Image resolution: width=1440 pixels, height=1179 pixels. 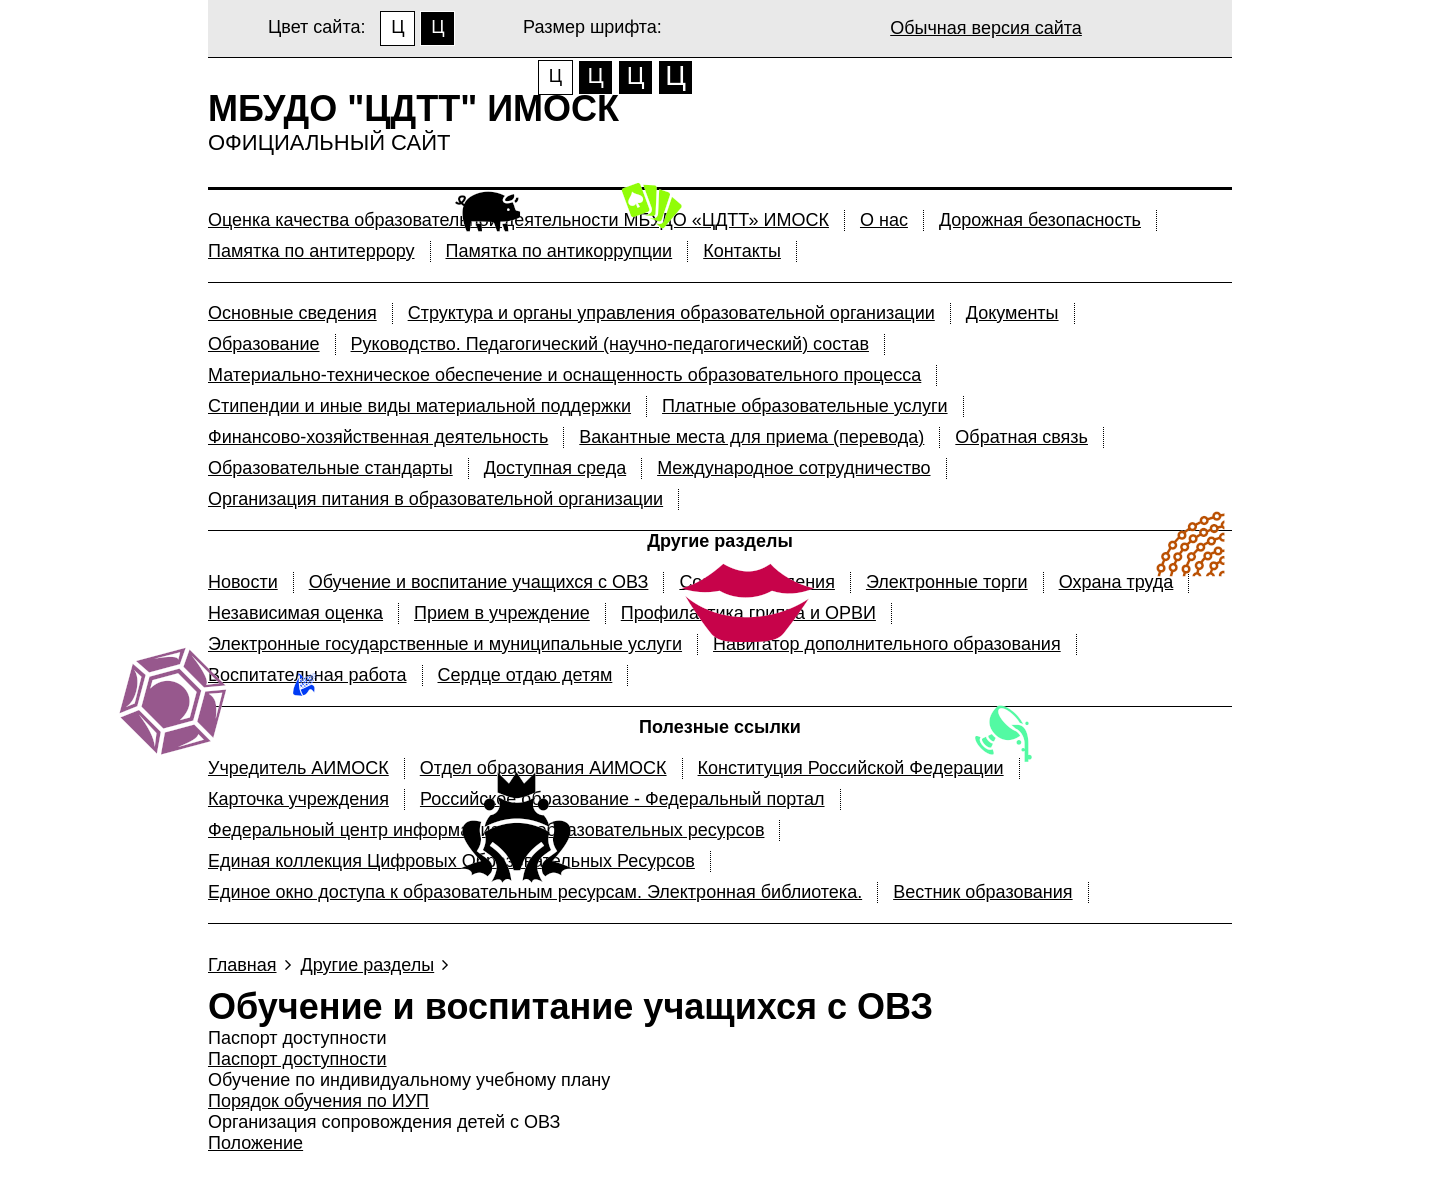 What do you see at coordinates (748, 604) in the screenshot?
I see `access voice or speech features` at bounding box center [748, 604].